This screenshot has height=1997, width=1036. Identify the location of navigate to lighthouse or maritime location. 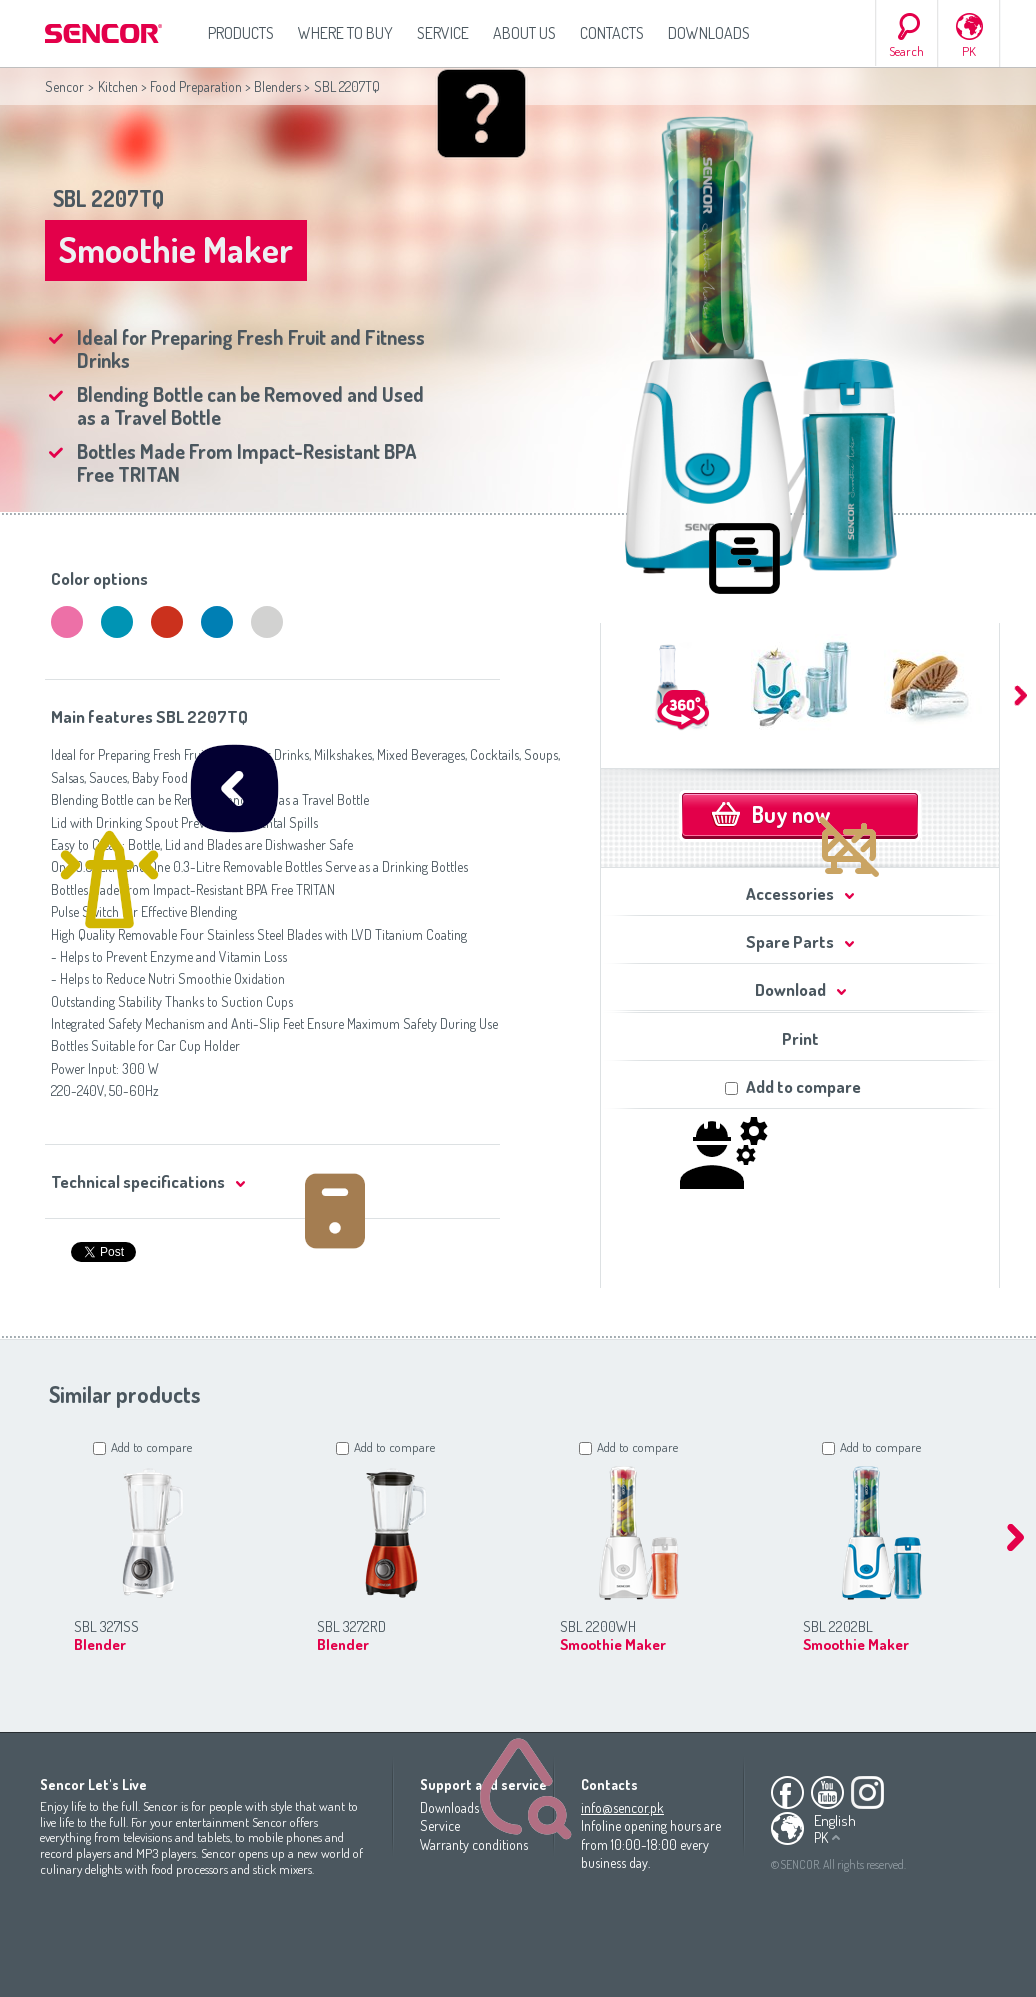
(109, 879).